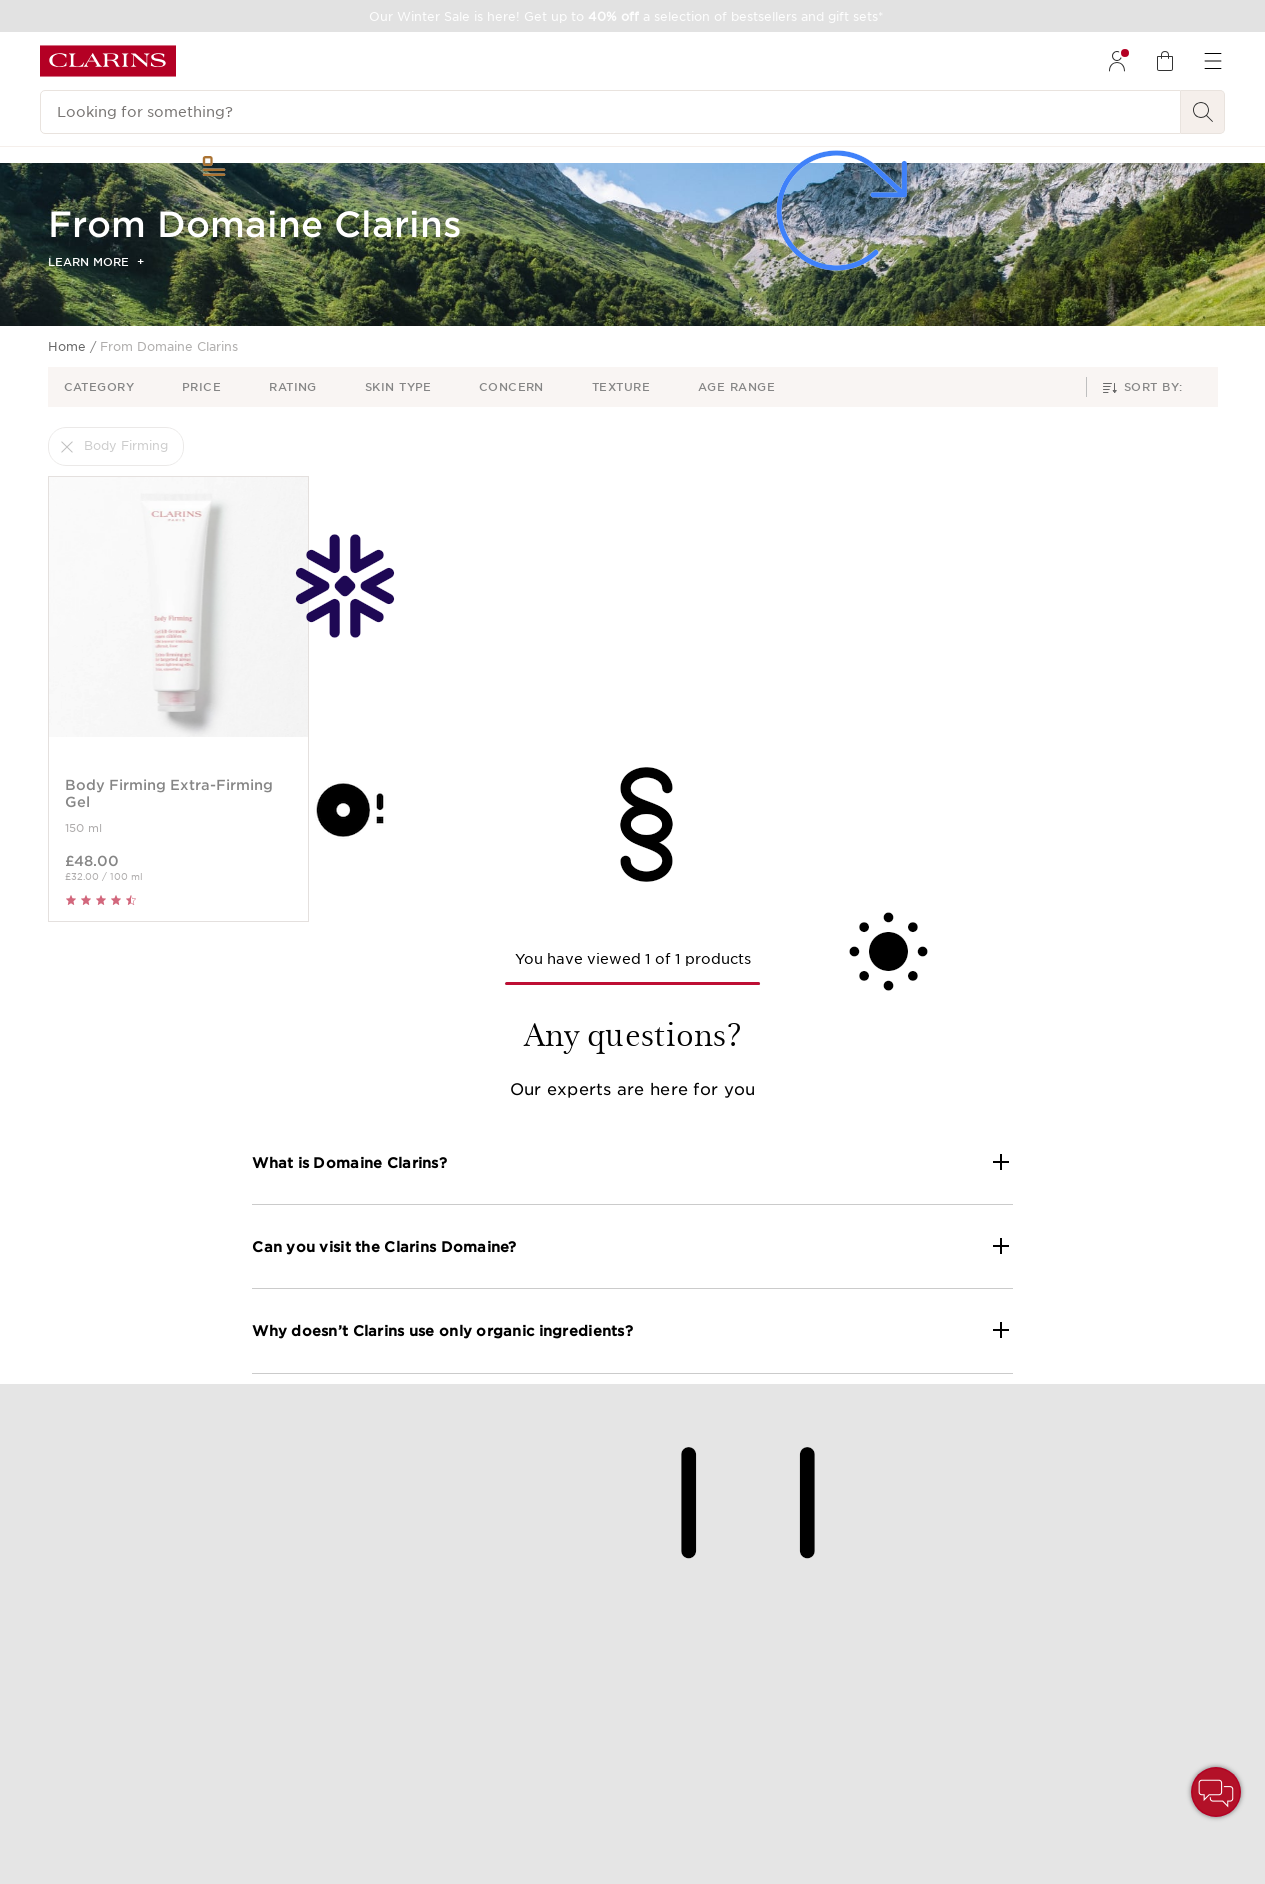 The width and height of the screenshot is (1265, 1884). Describe the element at coordinates (345, 586) in the screenshot. I see `connect to Snowflake data platform` at that location.